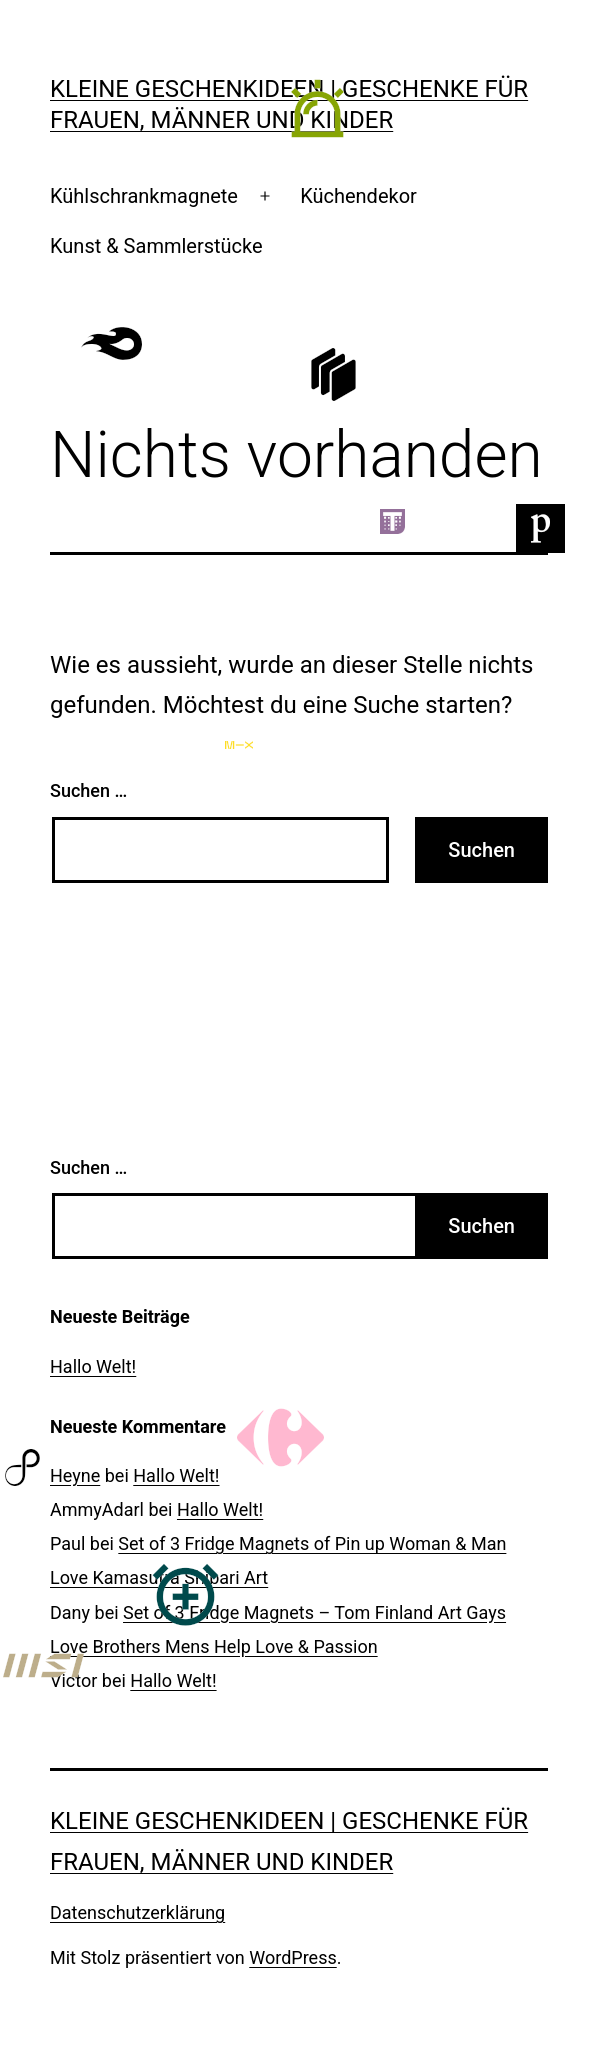  I want to click on visit the thanos project website or documentation, so click(392, 521).